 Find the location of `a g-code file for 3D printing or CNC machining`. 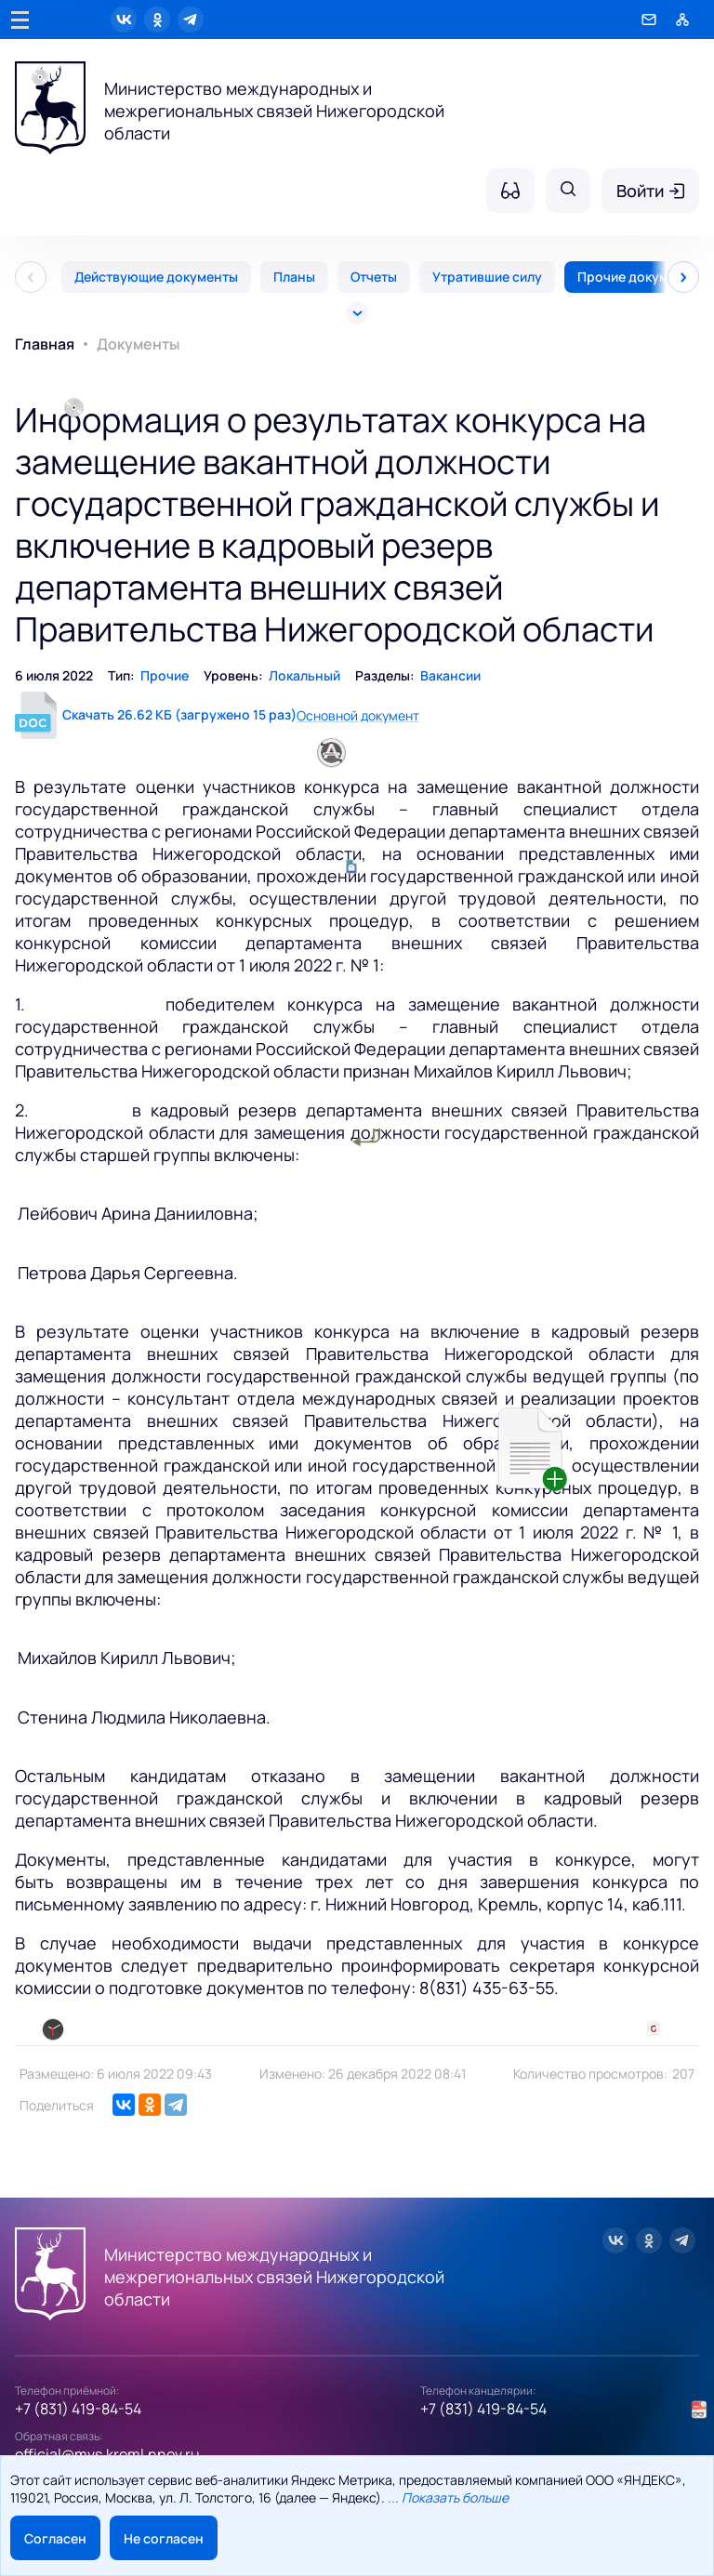

a g-code file for 3D printing or CNC machining is located at coordinates (654, 2028).